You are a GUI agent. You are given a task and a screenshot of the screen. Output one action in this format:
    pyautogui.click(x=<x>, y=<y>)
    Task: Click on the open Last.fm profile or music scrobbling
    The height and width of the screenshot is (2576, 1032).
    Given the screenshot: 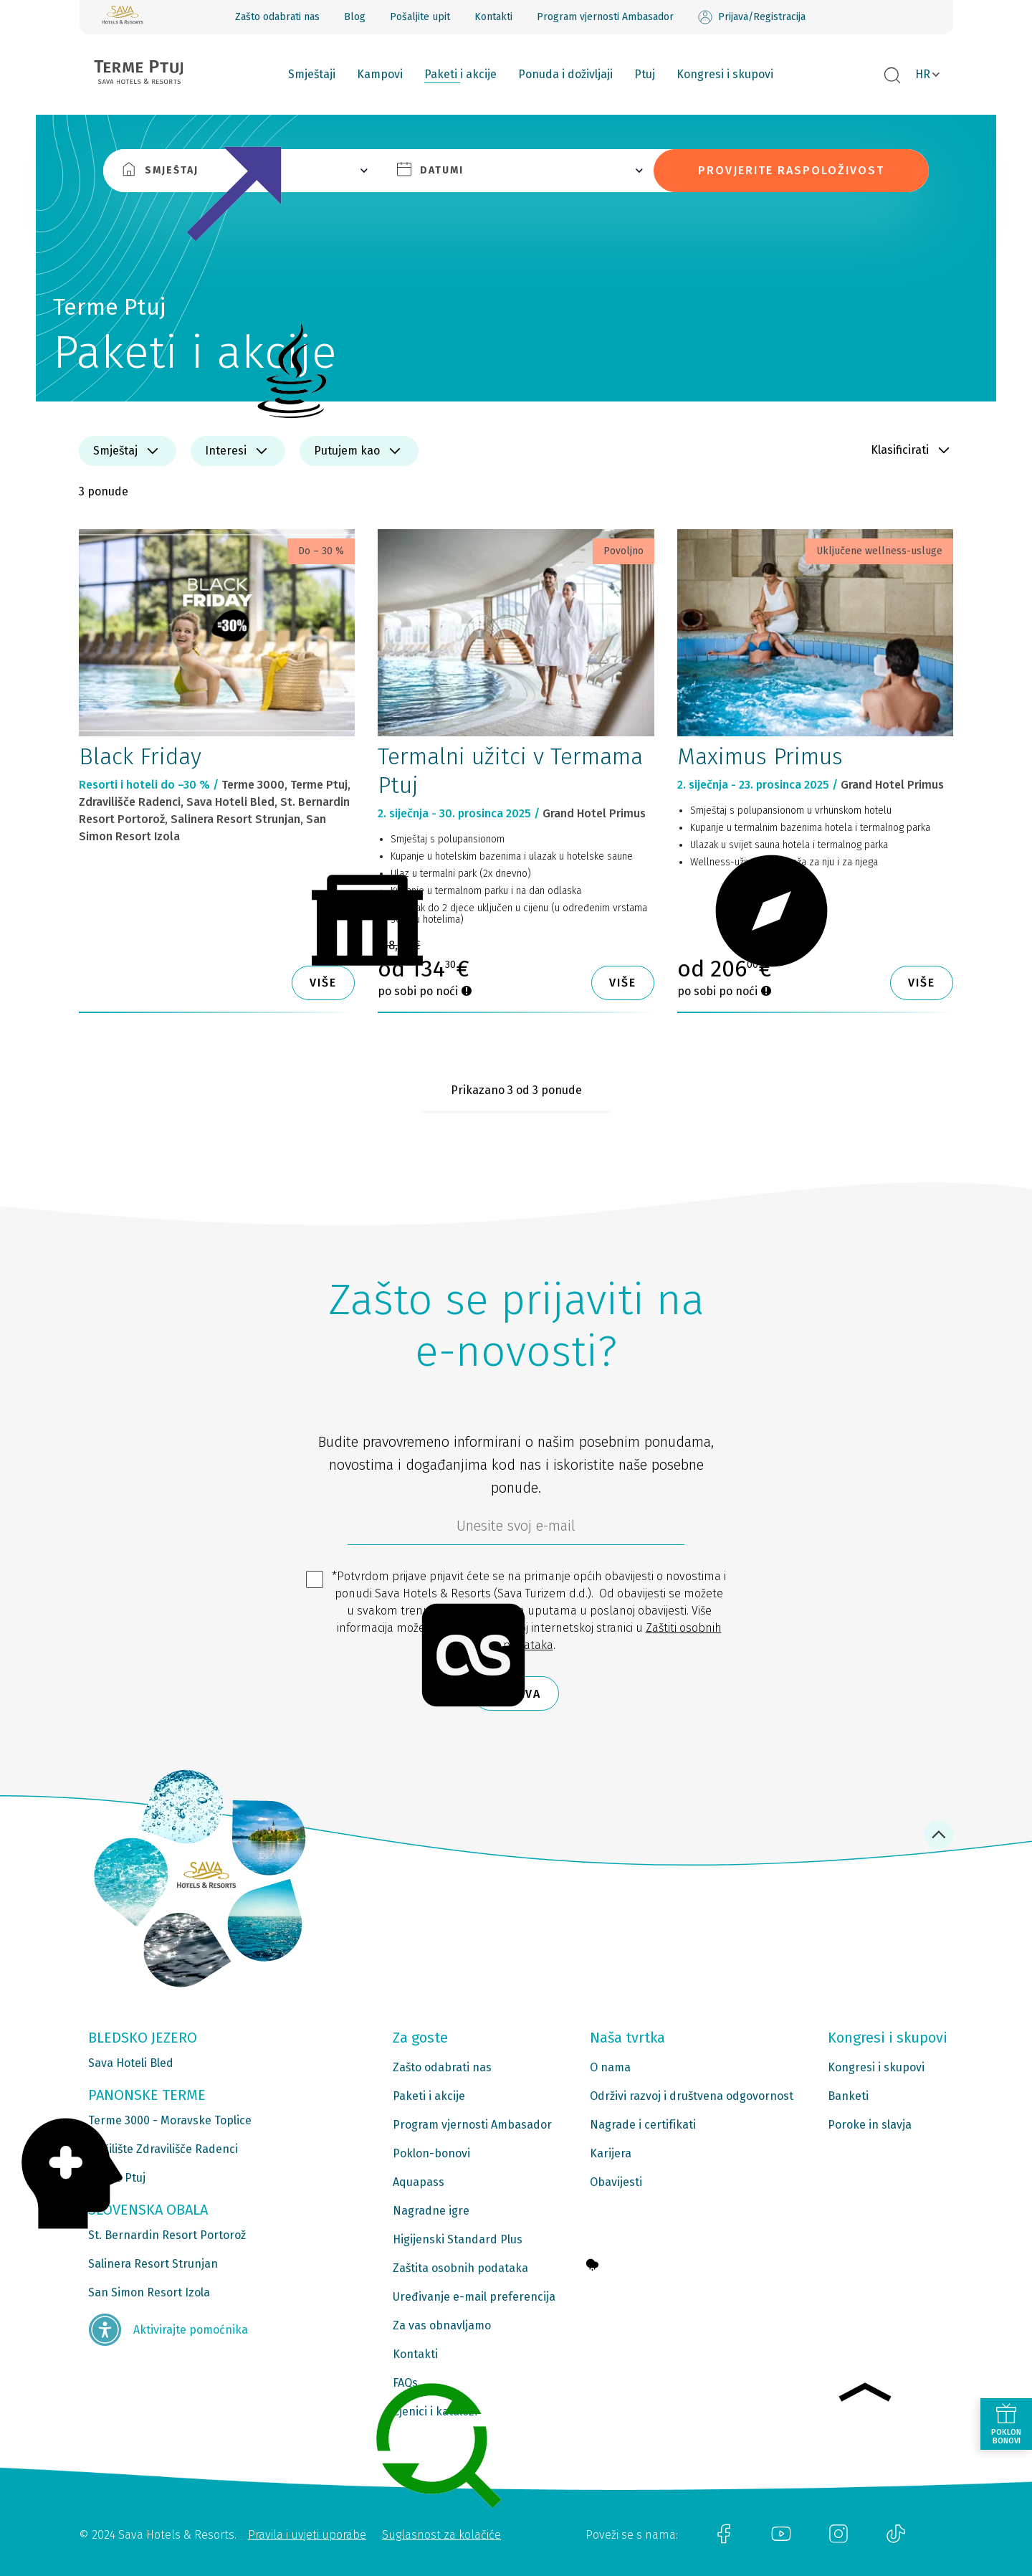 What is the action you would take?
    pyautogui.click(x=473, y=1655)
    